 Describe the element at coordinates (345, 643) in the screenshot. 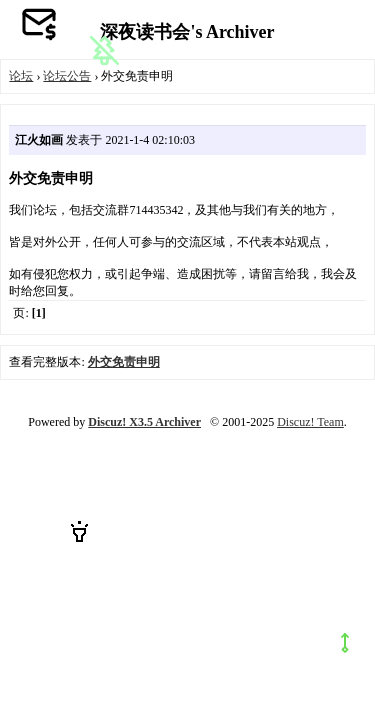

I see `move item up in priority or order` at that location.